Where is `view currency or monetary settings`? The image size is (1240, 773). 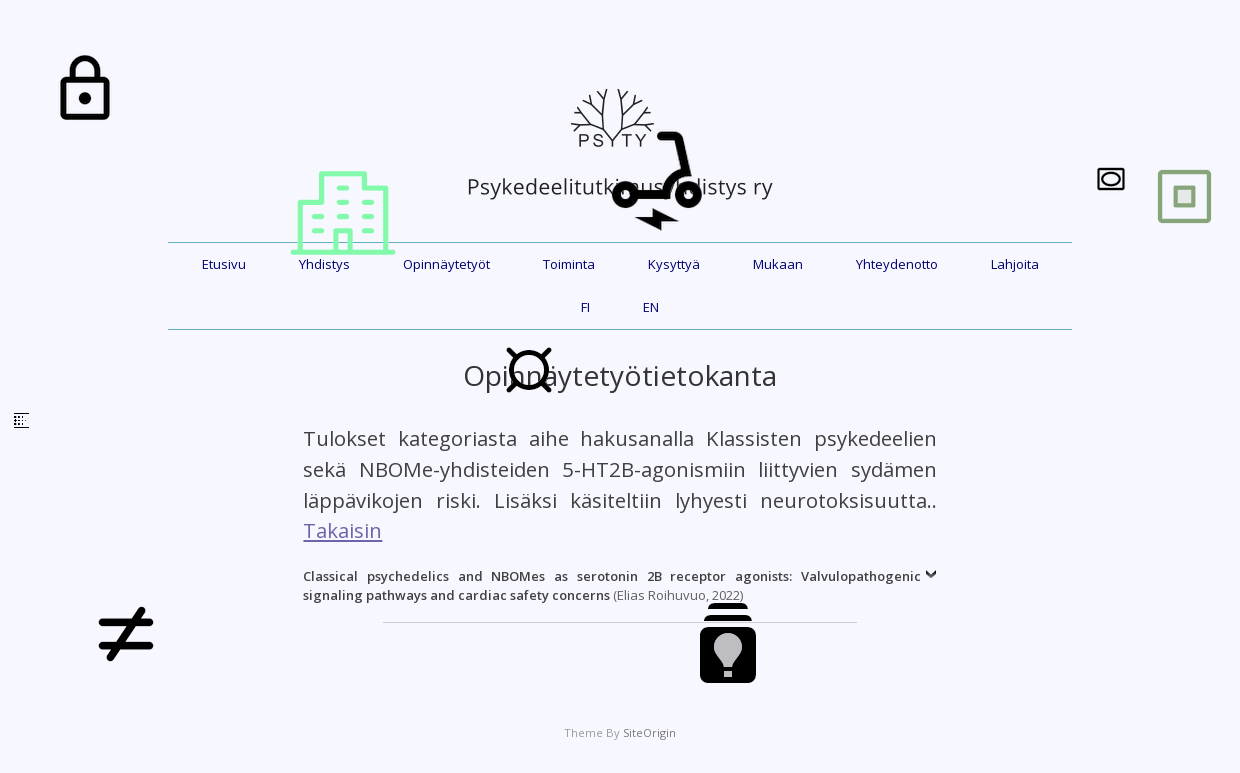 view currency or monetary settings is located at coordinates (529, 370).